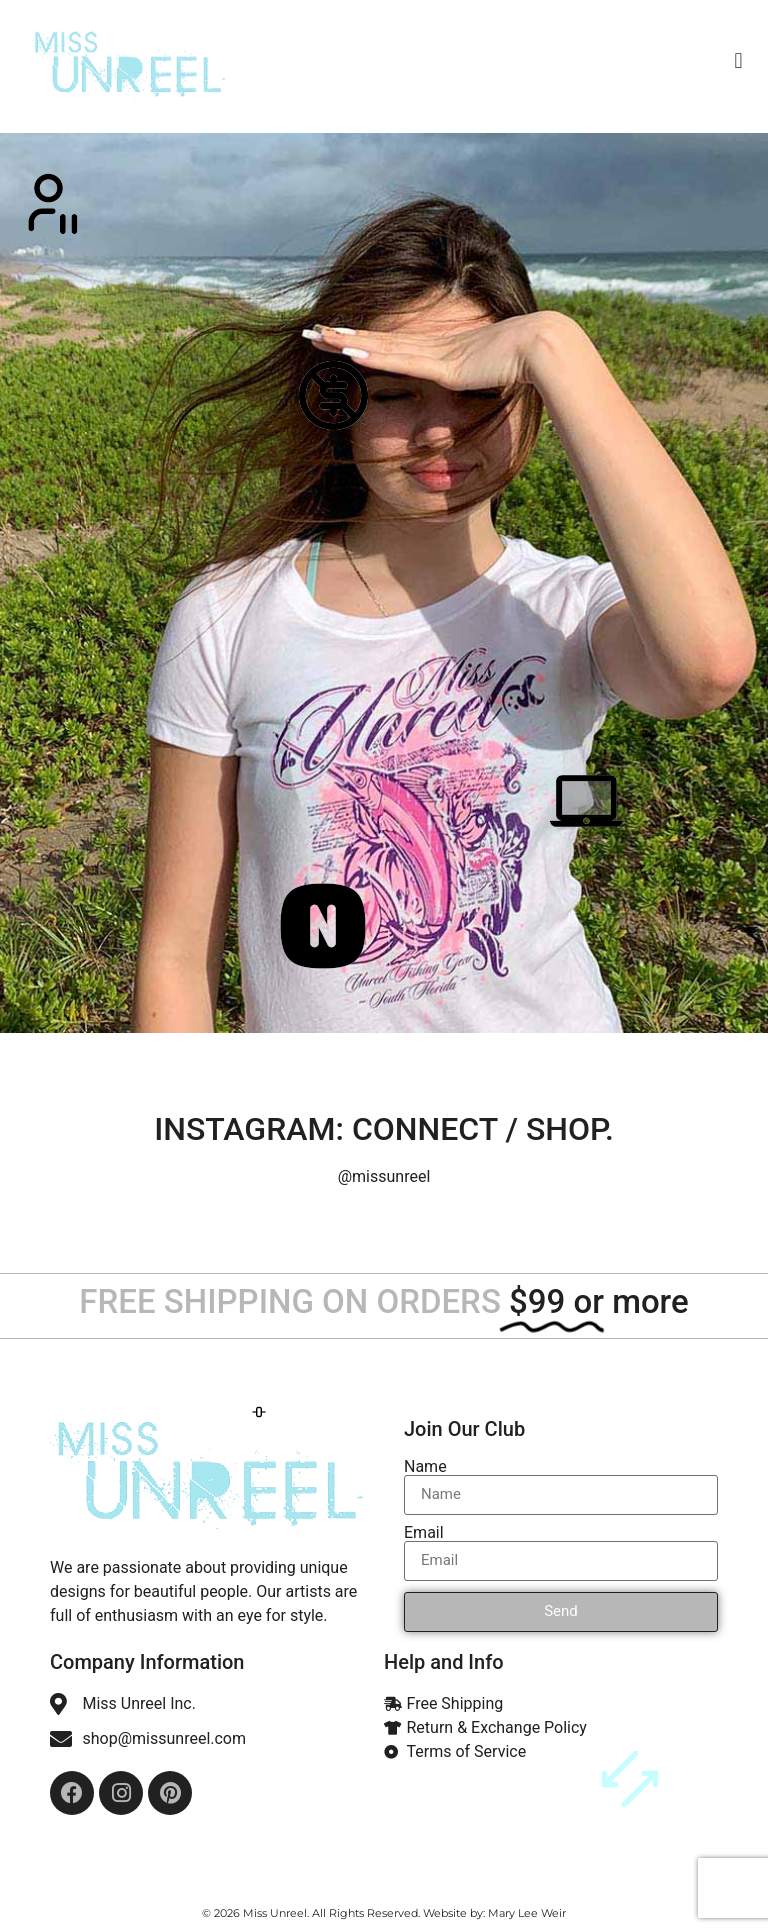 The width and height of the screenshot is (768, 1932). Describe the element at coordinates (586, 802) in the screenshot. I see `switch to desktop or laptop view` at that location.